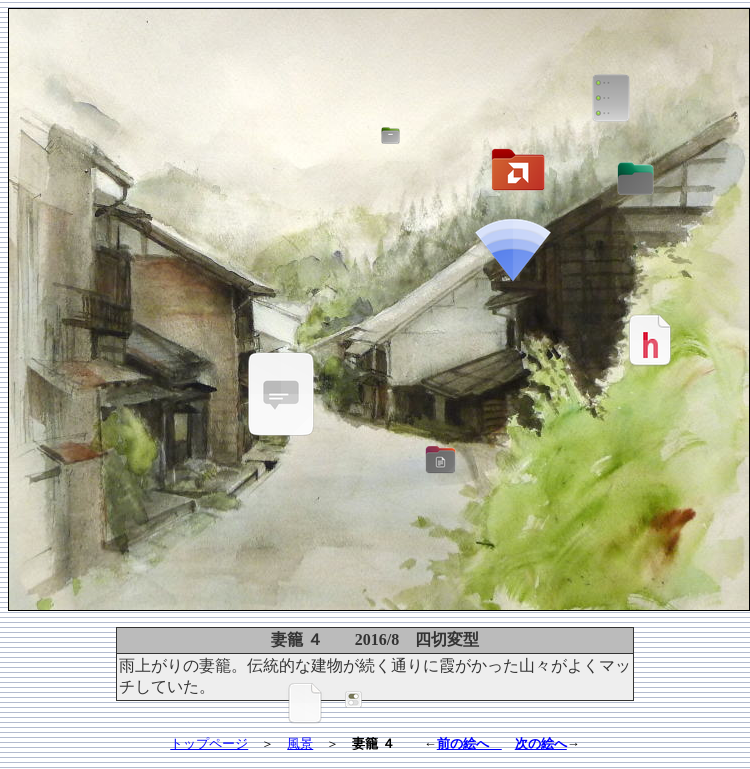 The height and width of the screenshot is (769, 750). I want to click on open folder containing files, so click(635, 178).